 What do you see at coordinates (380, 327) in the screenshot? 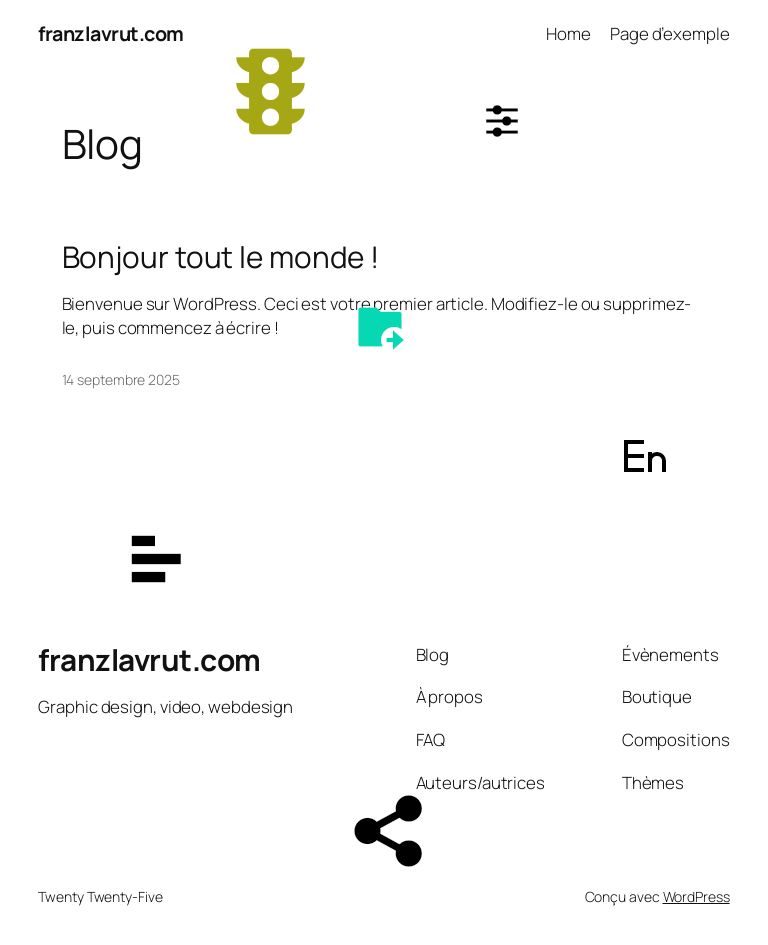
I see `access shared folder` at bounding box center [380, 327].